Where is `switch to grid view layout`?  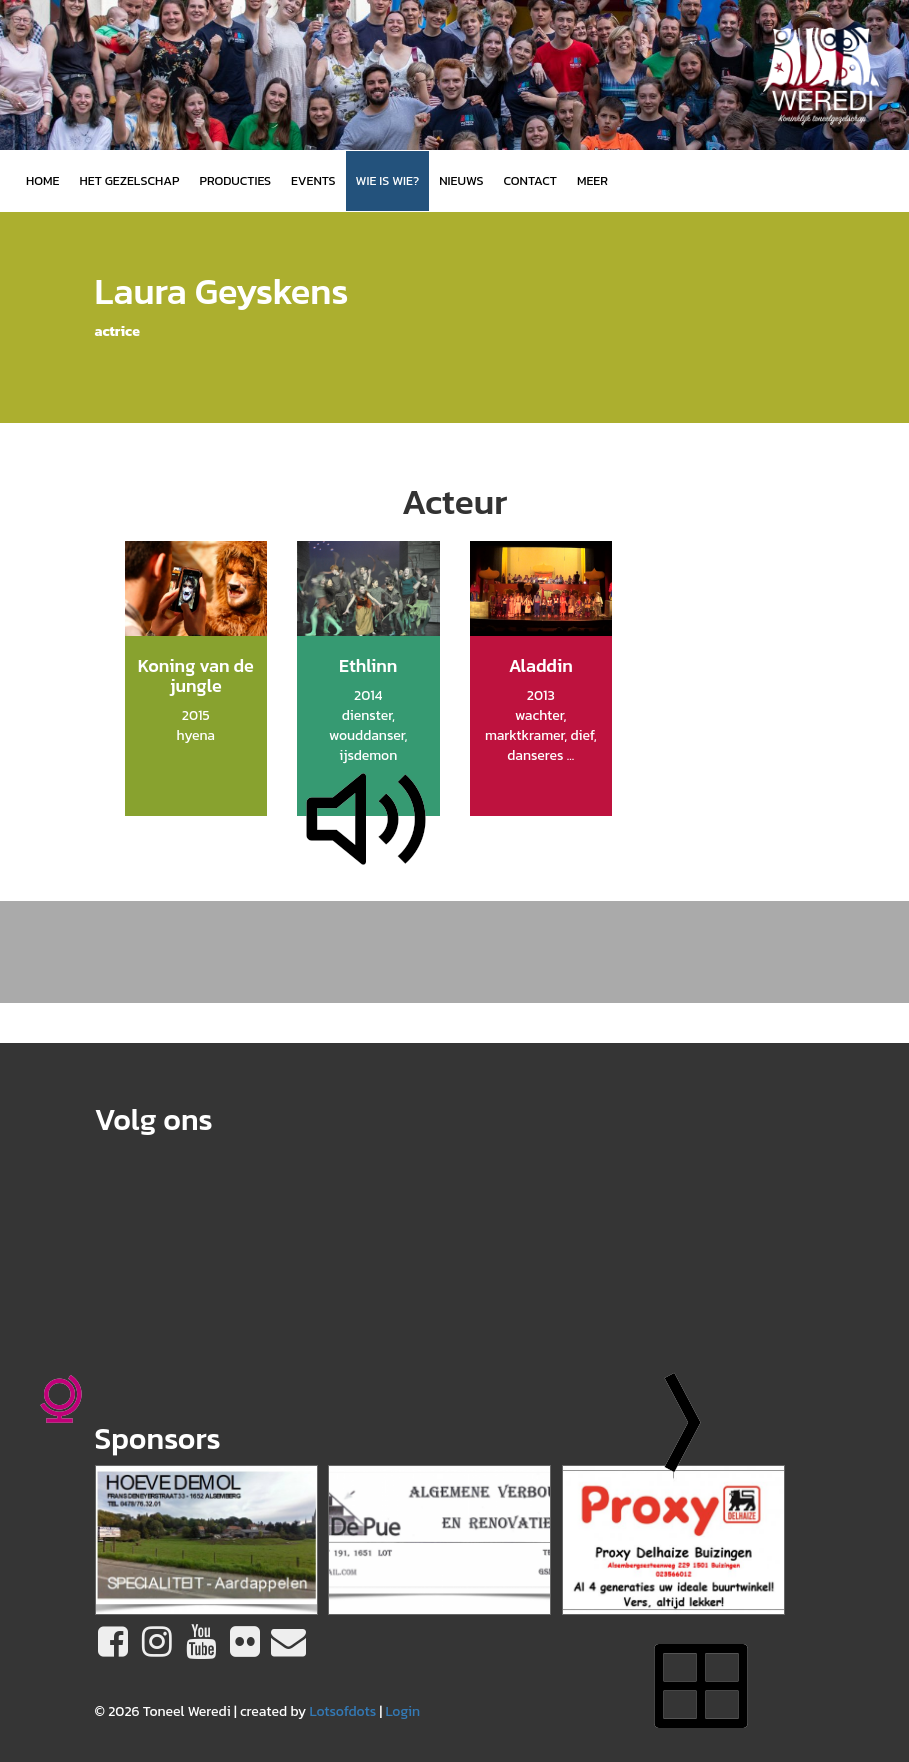
switch to grid view layout is located at coordinates (701, 1686).